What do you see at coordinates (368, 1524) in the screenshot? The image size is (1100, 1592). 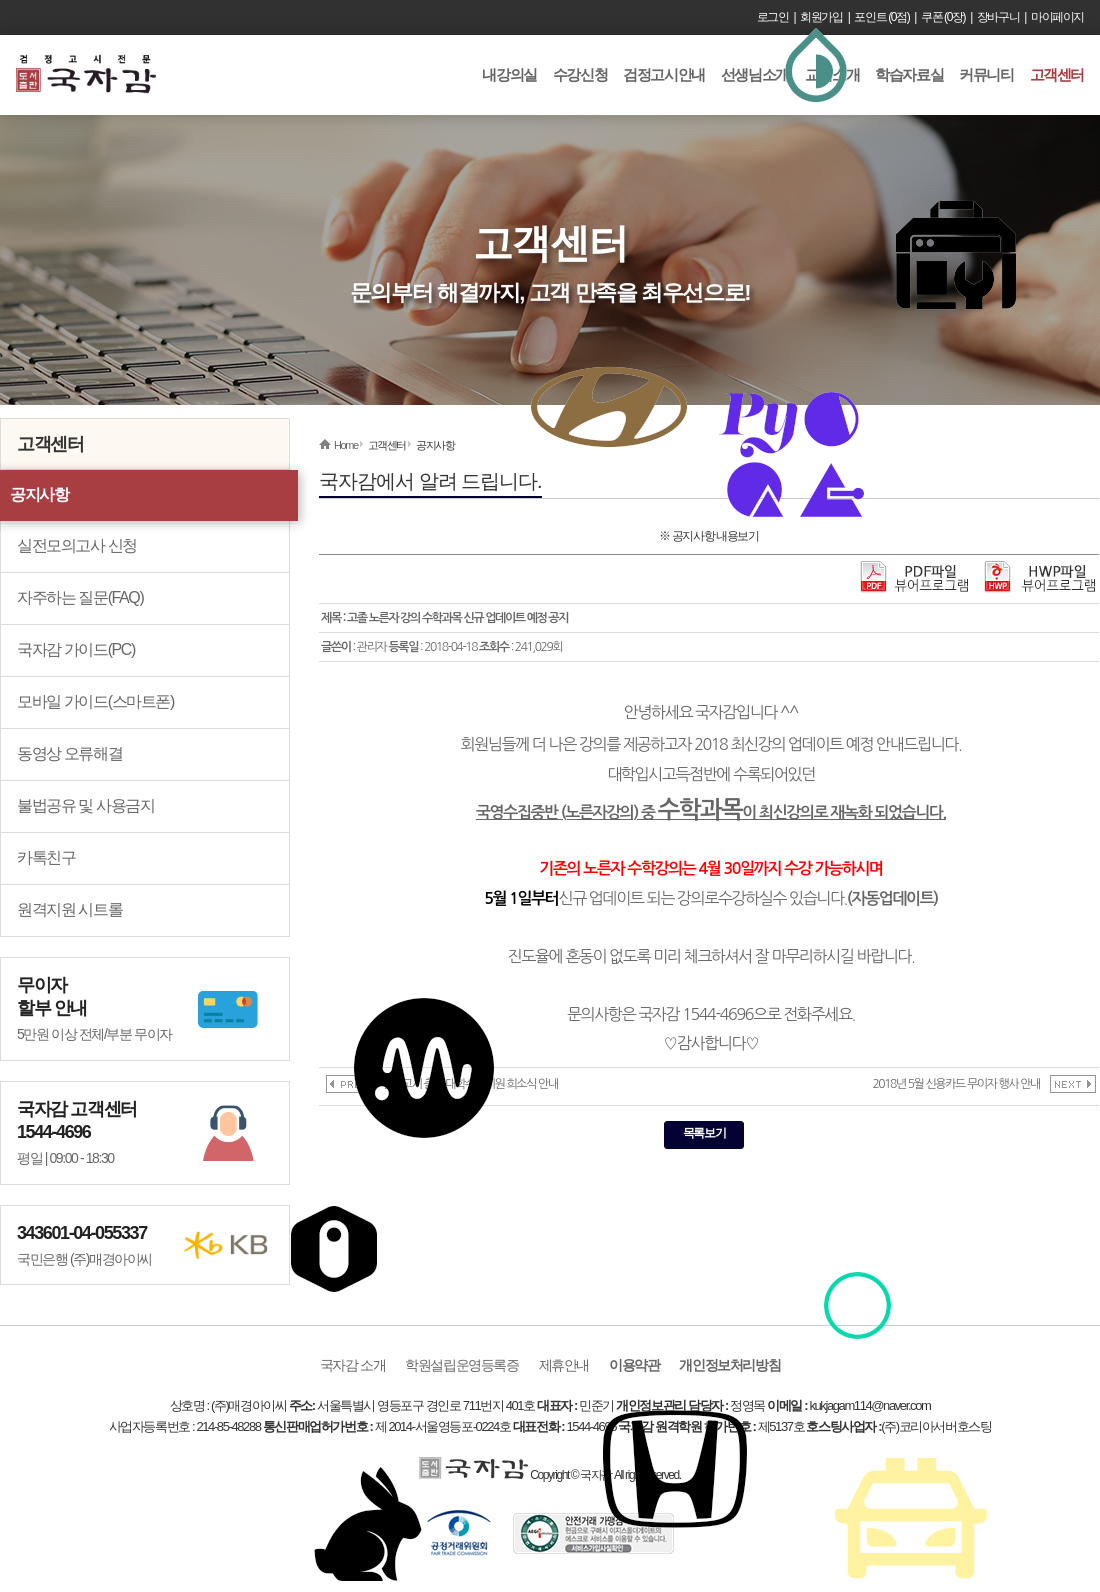 I see `vowpal wabbit machine learning library logo` at bounding box center [368, 1524].